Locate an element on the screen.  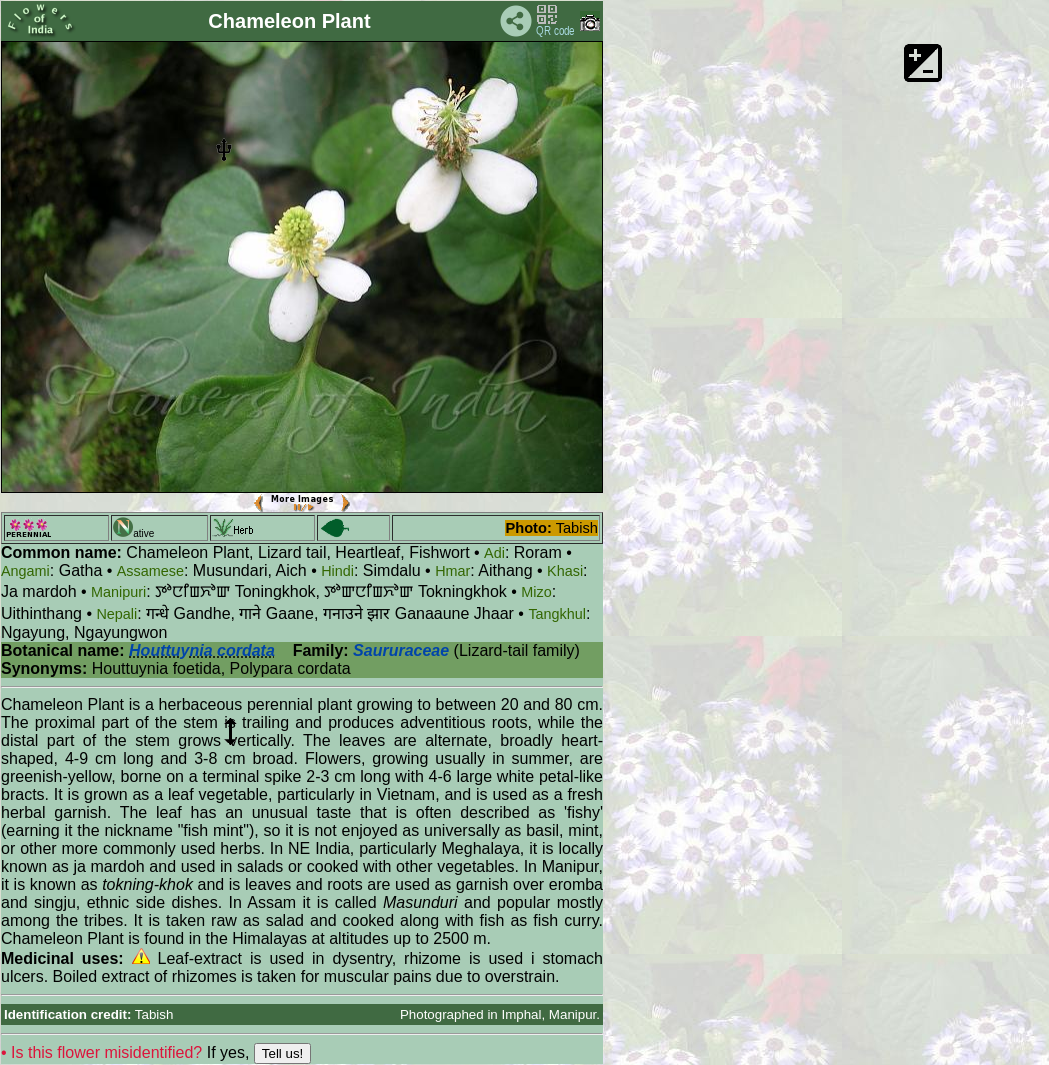
adjust camera ISO sensitivity settings is located at coordinates (923, 63).